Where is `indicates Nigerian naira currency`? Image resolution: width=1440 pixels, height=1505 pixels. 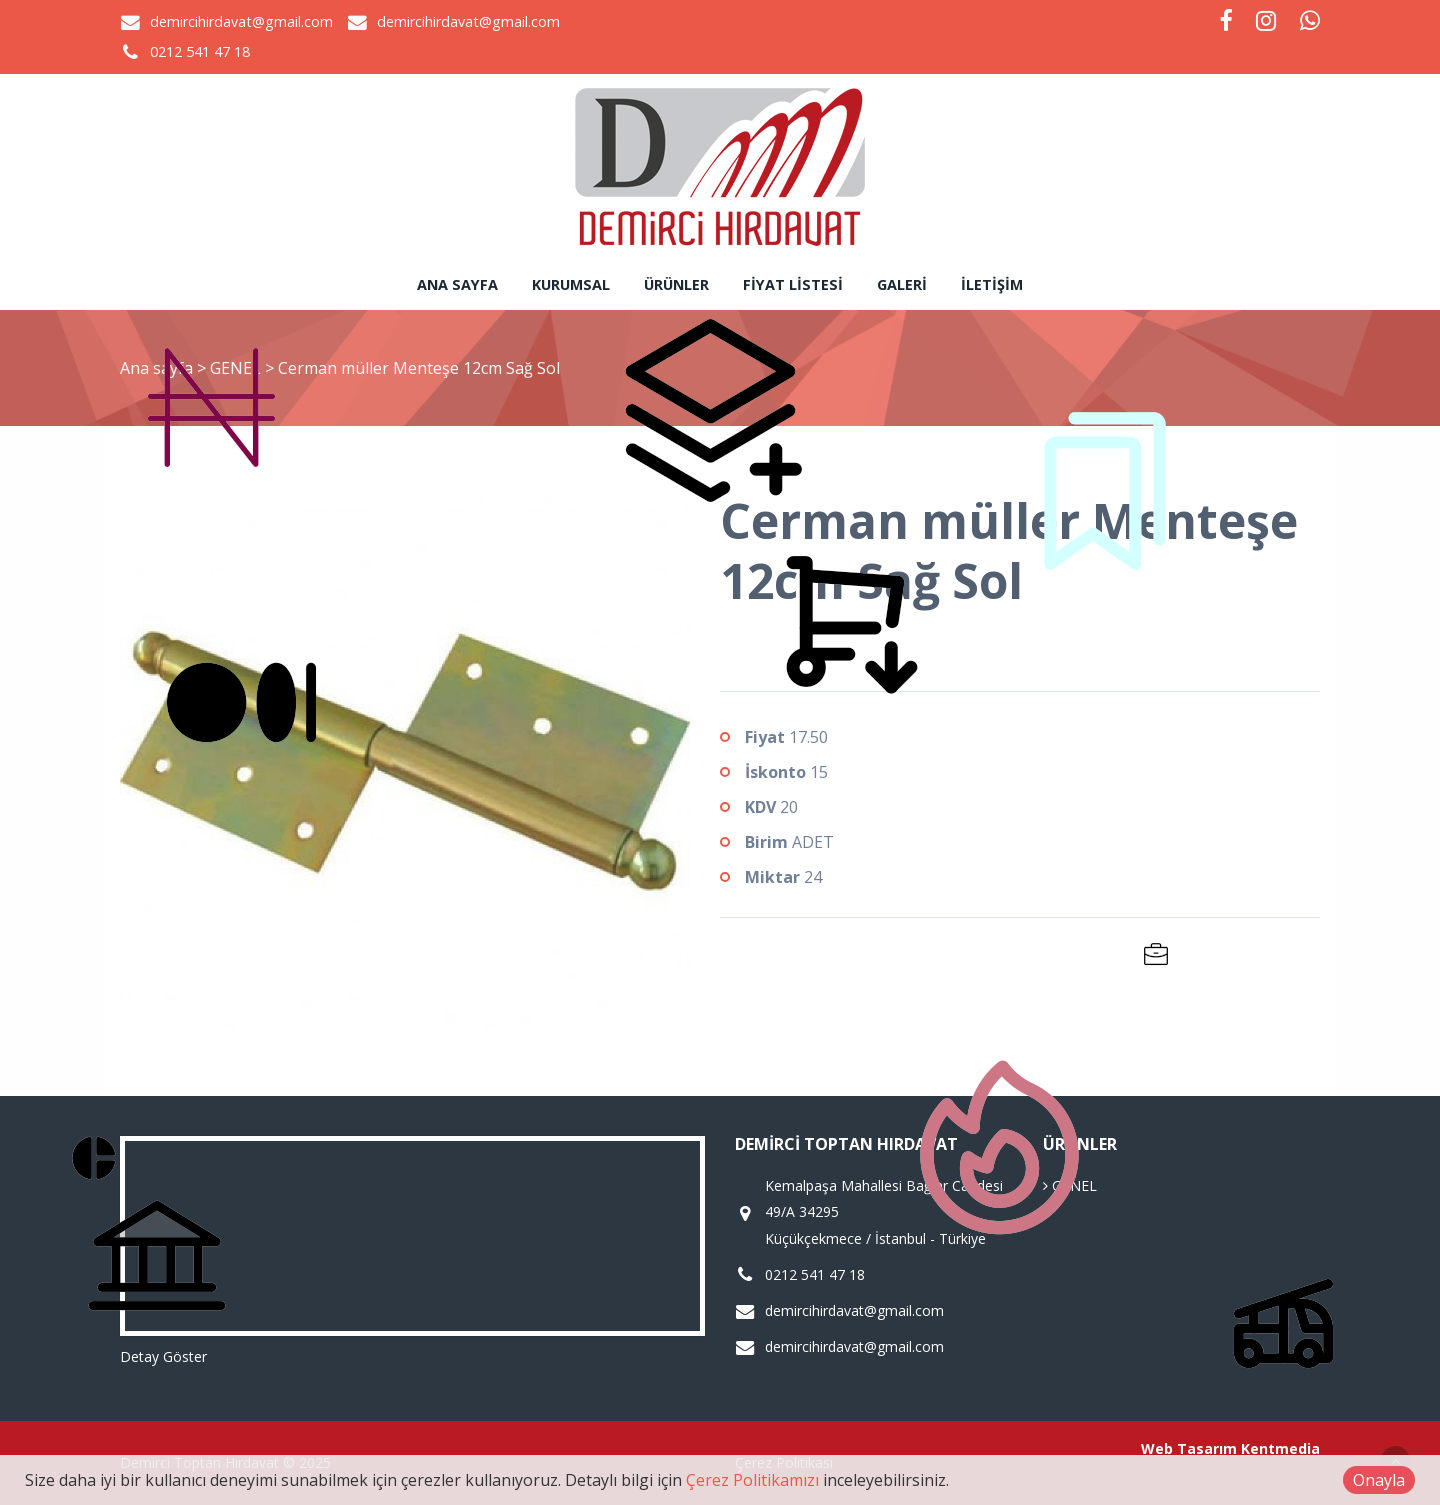 indicates Nigerian naira currency is located at coordinates (211, 407).